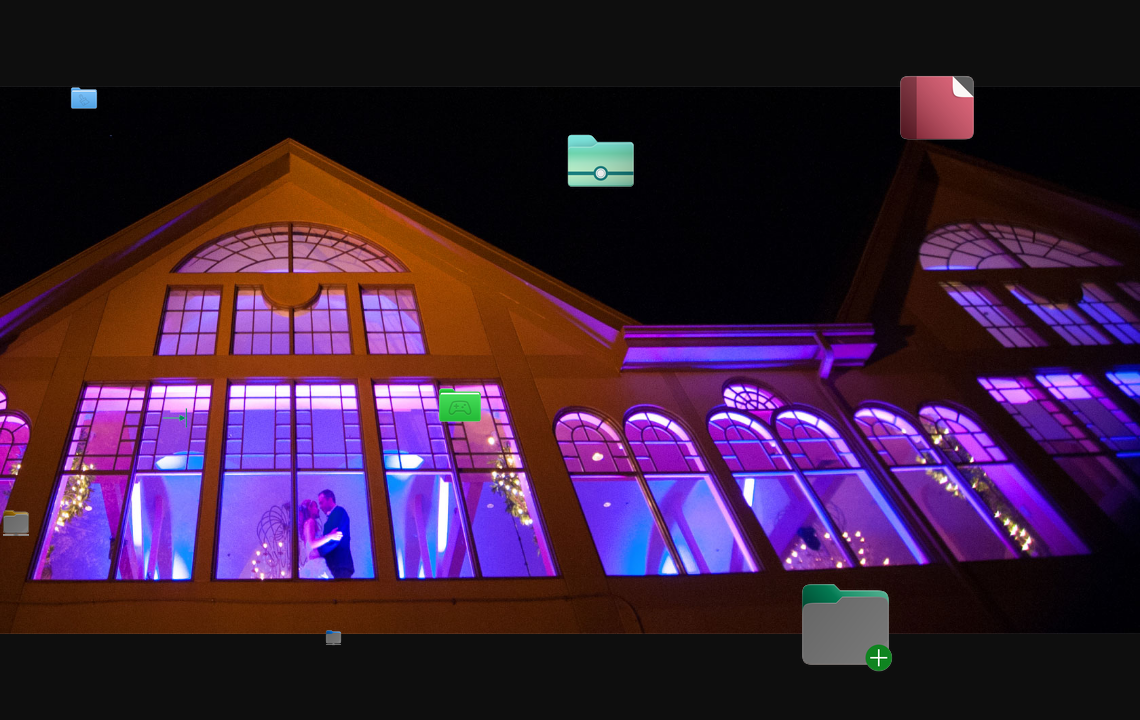 The image size is (1140, 720). What do you see at coordinates (600, 162) in the screenshot?
I see `open folder containing pokémon game files` at bounding box center [600, 162].